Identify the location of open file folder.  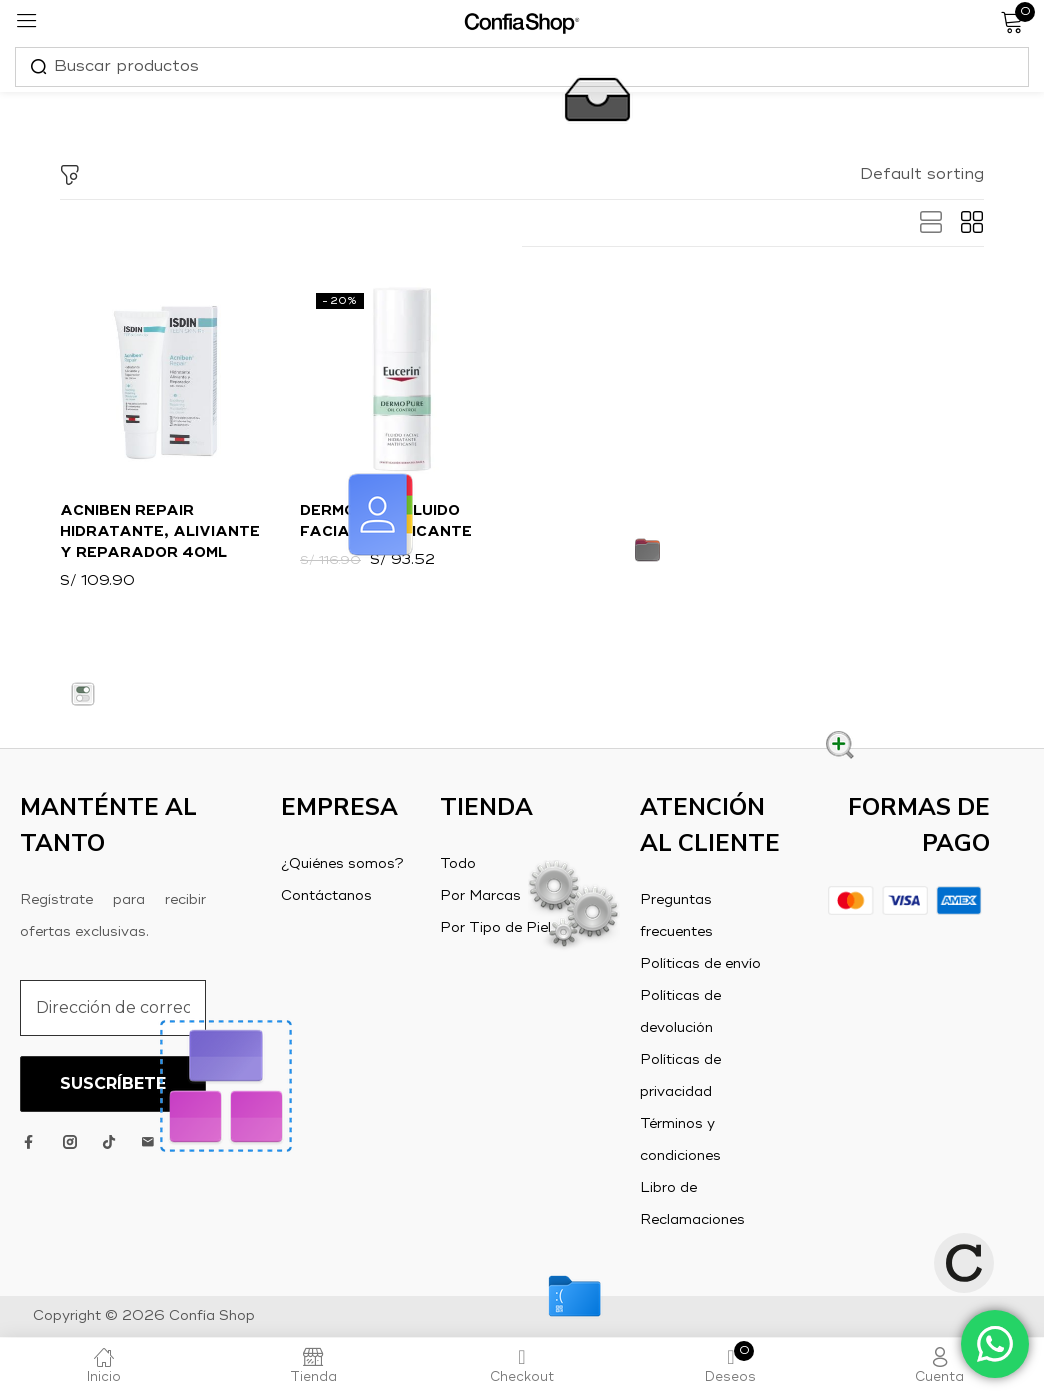
(647, 549).